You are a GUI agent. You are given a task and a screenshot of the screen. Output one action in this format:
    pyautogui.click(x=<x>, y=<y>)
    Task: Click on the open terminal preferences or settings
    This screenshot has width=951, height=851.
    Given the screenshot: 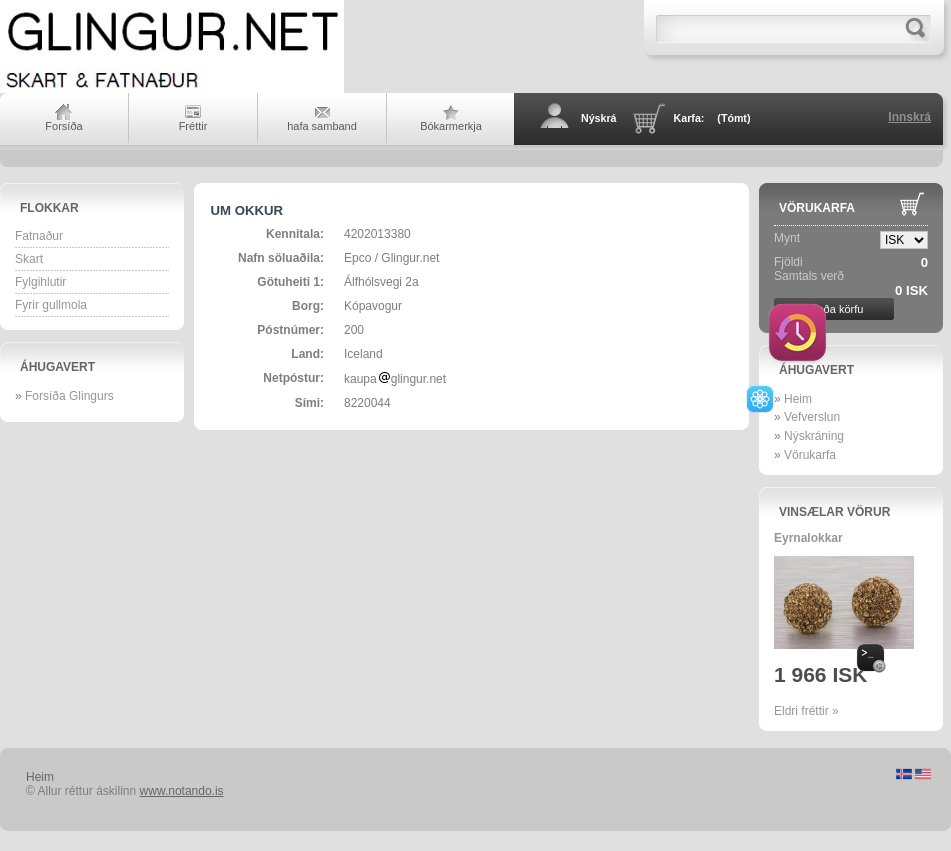 What is the action you would take?
    pyautogui.click(x=870, y=657)
    